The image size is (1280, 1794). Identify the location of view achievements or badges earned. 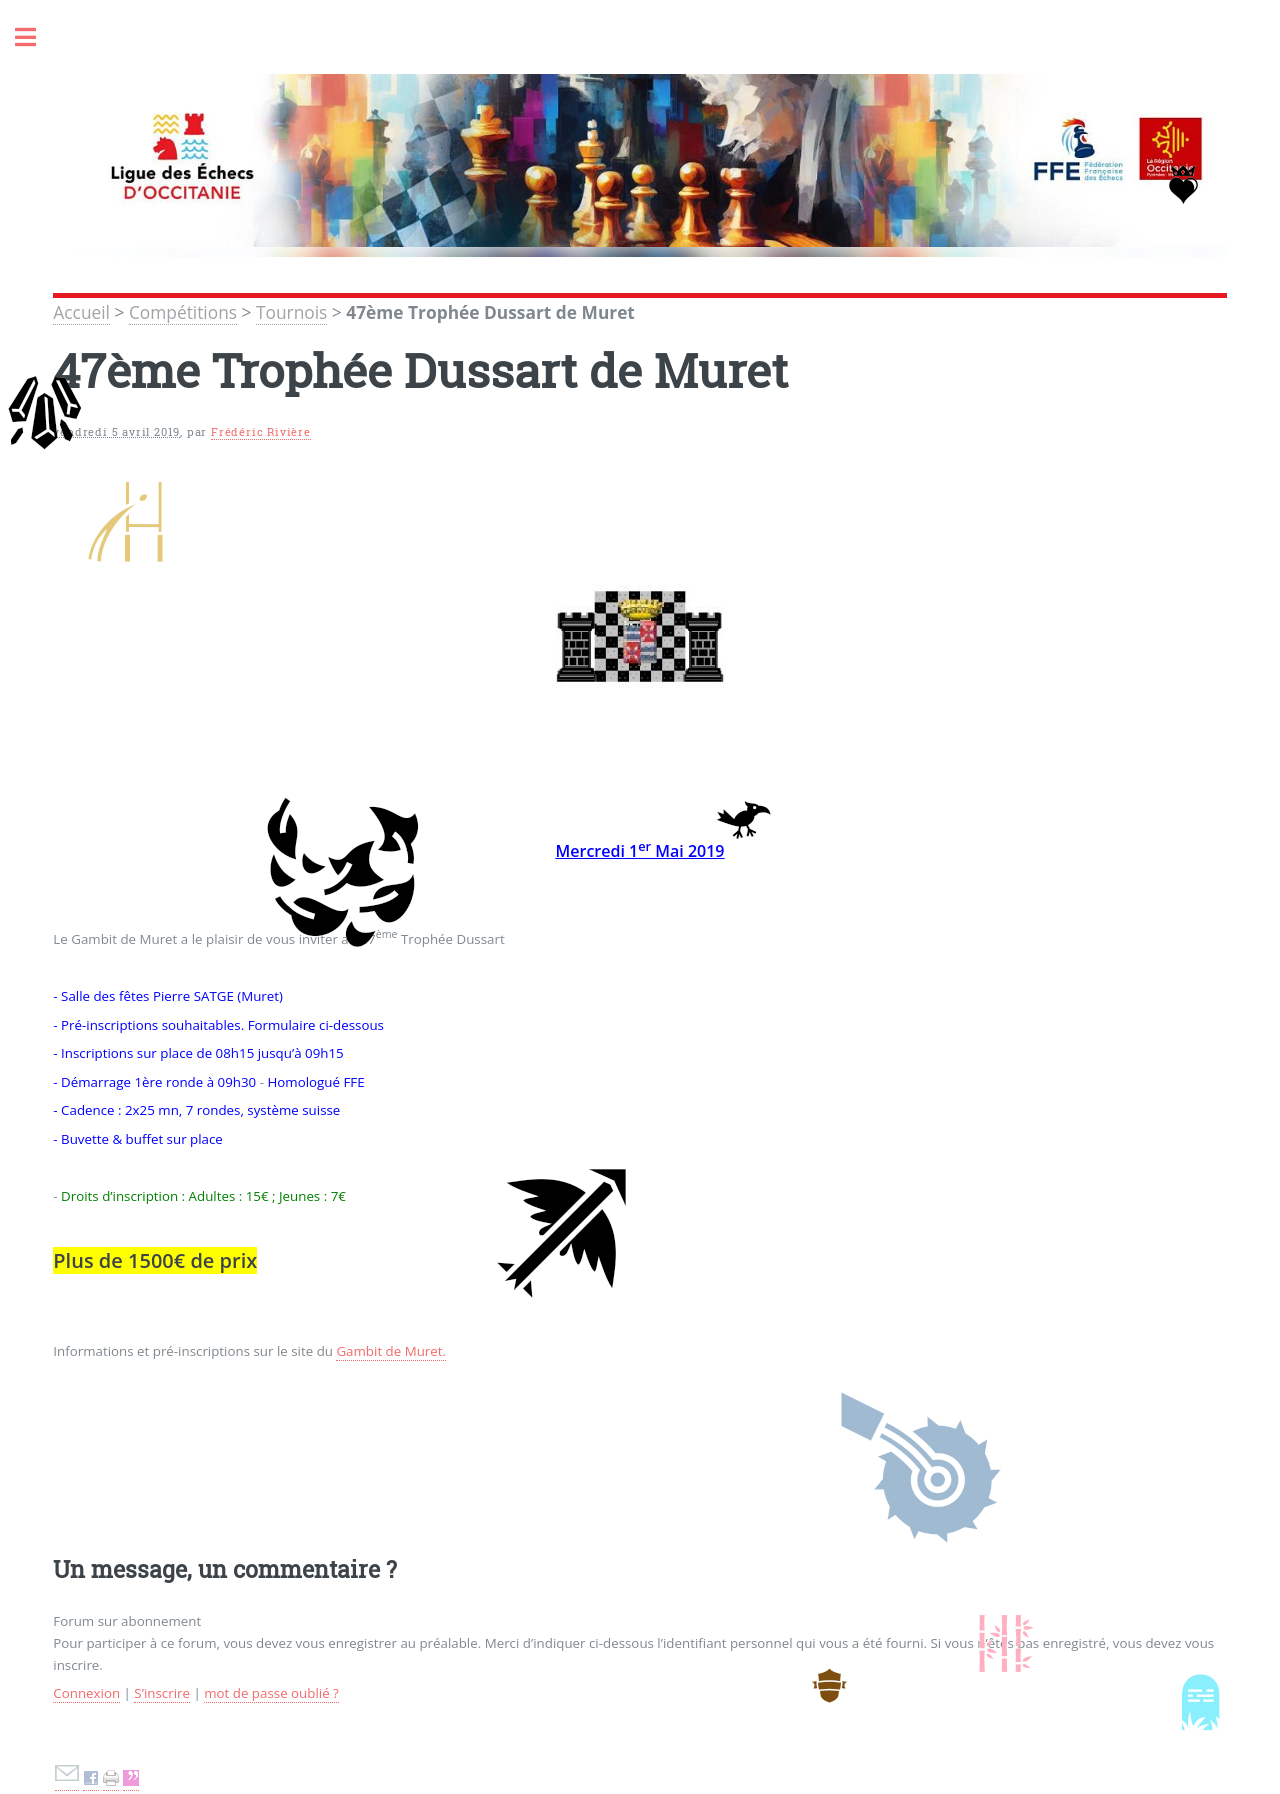
(829, 1685).